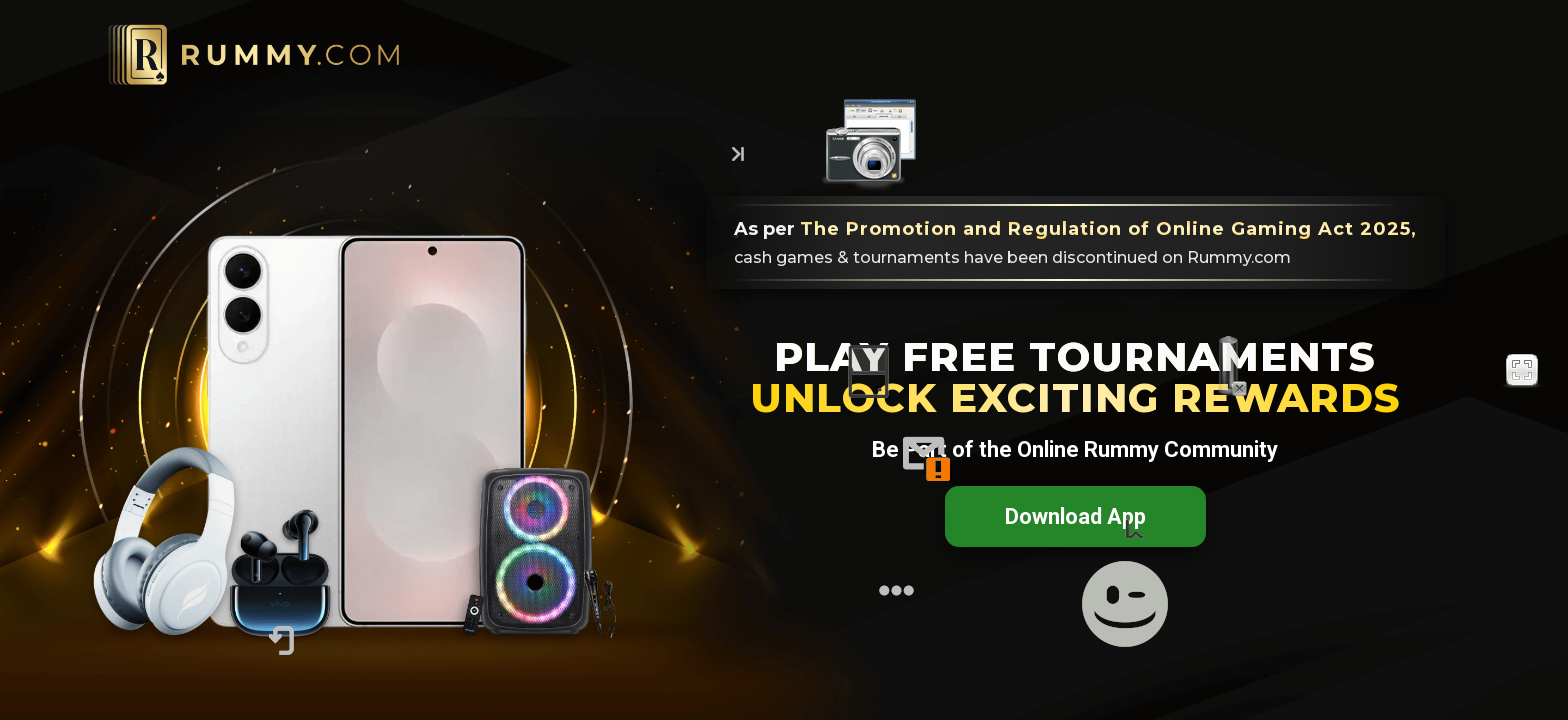  Describe the element at coordinates (1125, 604) in the screenshot. I see `insert a winking emoji in a message` at that location.